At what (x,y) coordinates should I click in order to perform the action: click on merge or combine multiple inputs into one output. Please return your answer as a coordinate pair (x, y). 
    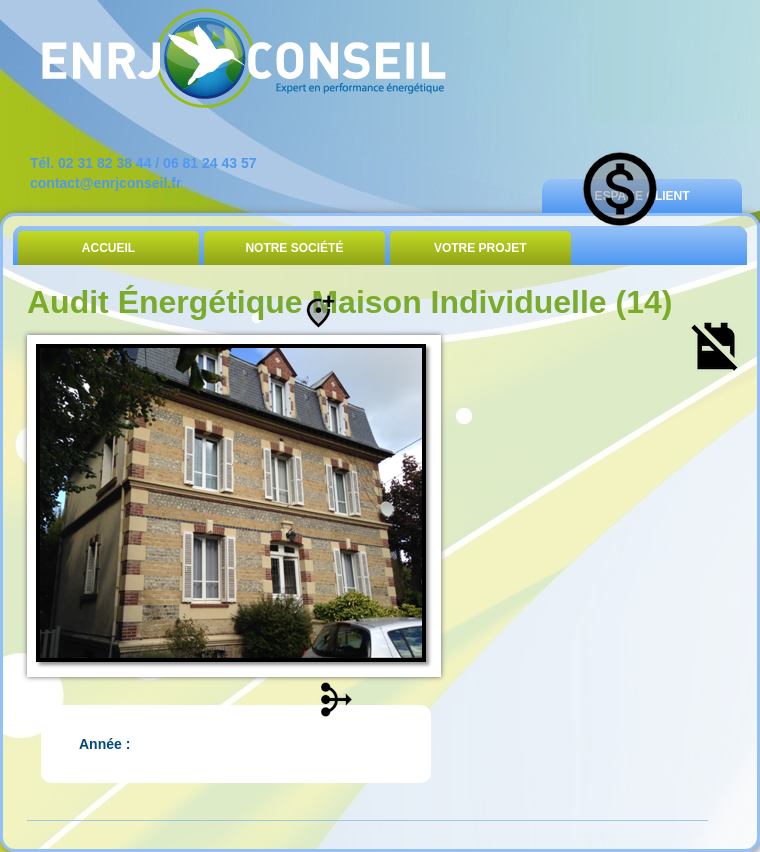
    Looking at the image, I should click on (336, 699).